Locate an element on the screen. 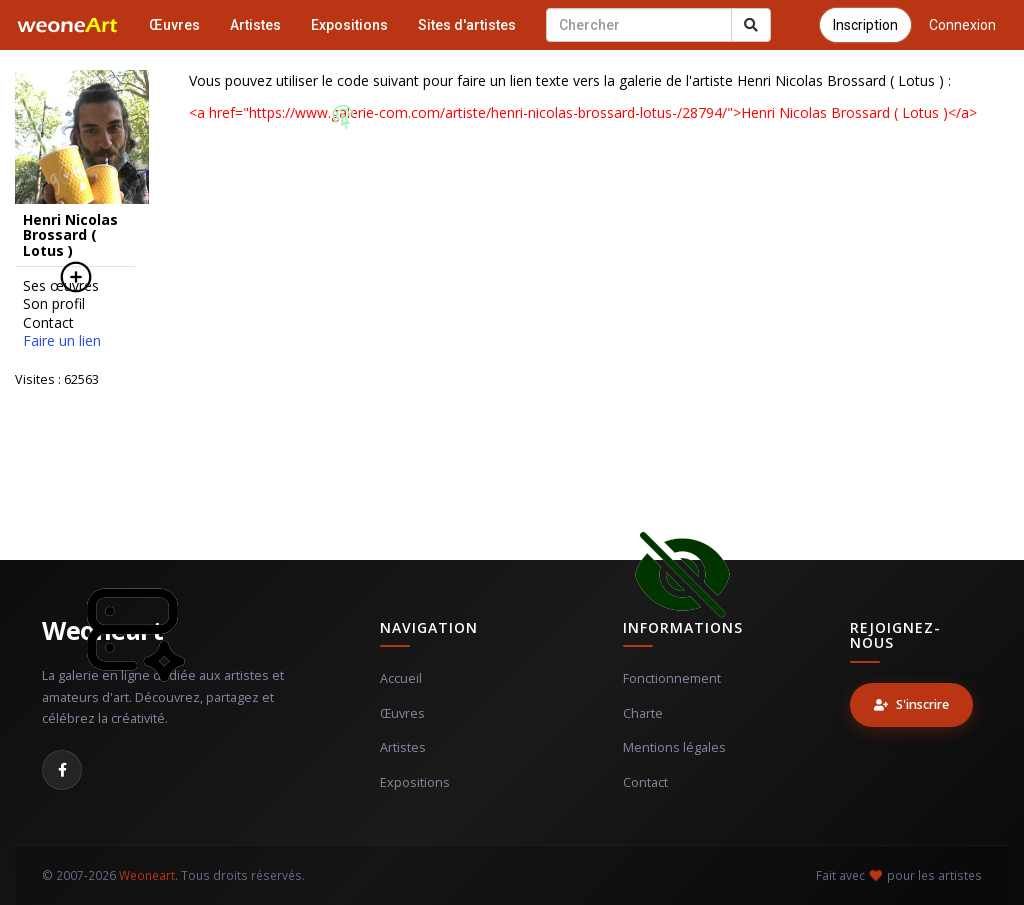 The image size is (1024, 905). tap or click interaction detected is located at coordinates (343, 117).